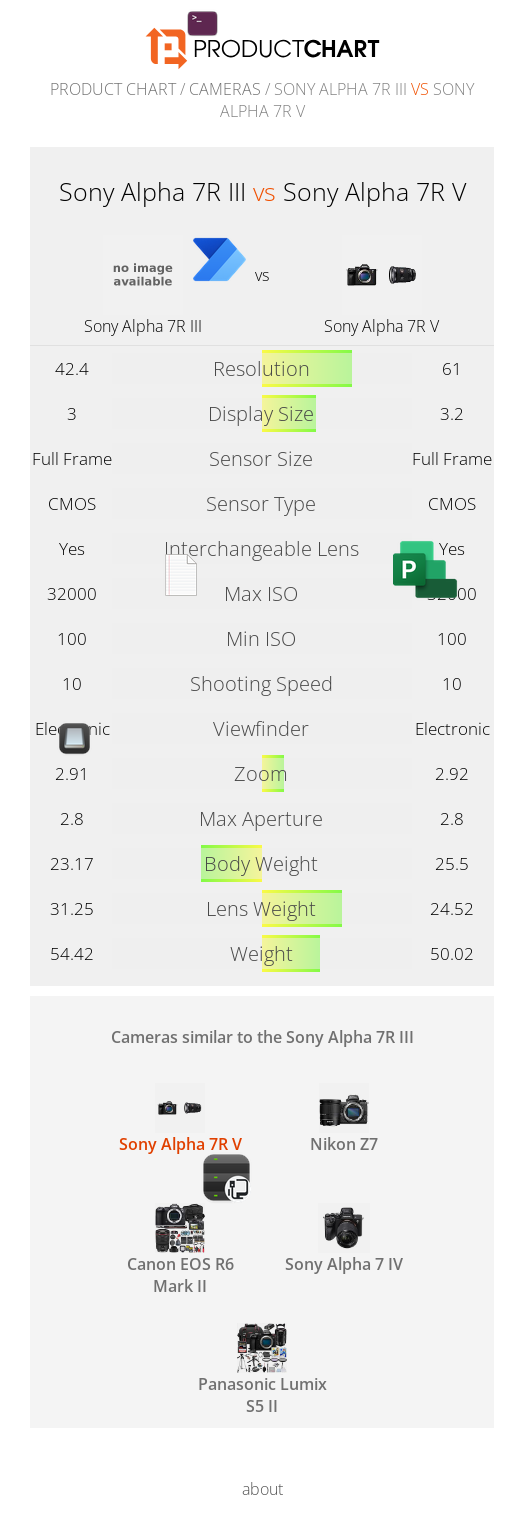  What do you see at coordinates (219, 259) in the screenshot?
I see `open microsoft power automate` at bounding box center [219, 259].